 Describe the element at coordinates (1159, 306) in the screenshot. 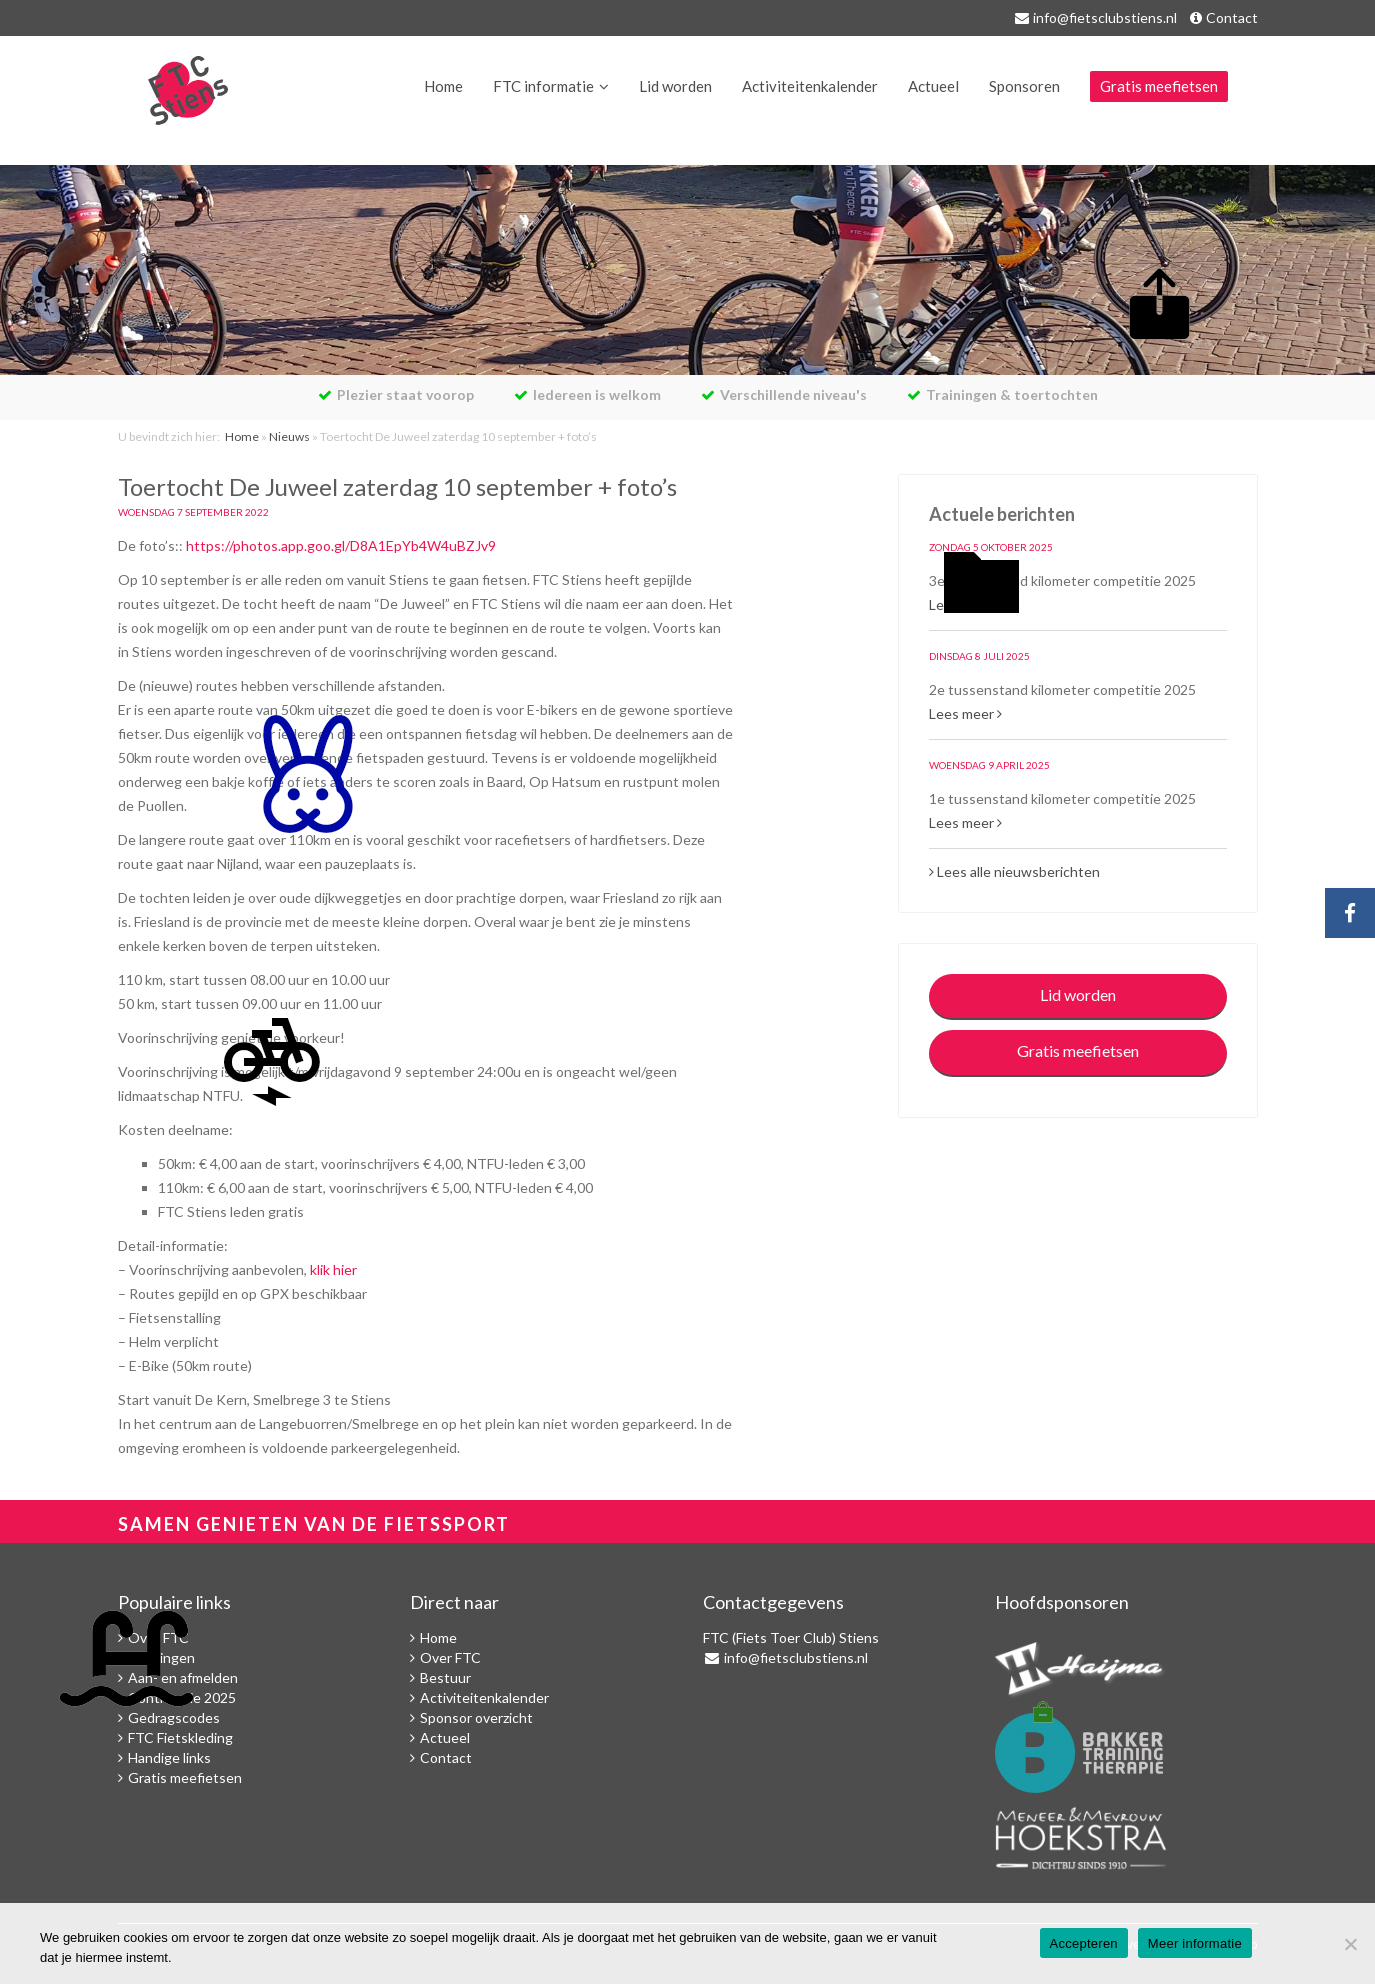

I see `export or upload a file` at that location.